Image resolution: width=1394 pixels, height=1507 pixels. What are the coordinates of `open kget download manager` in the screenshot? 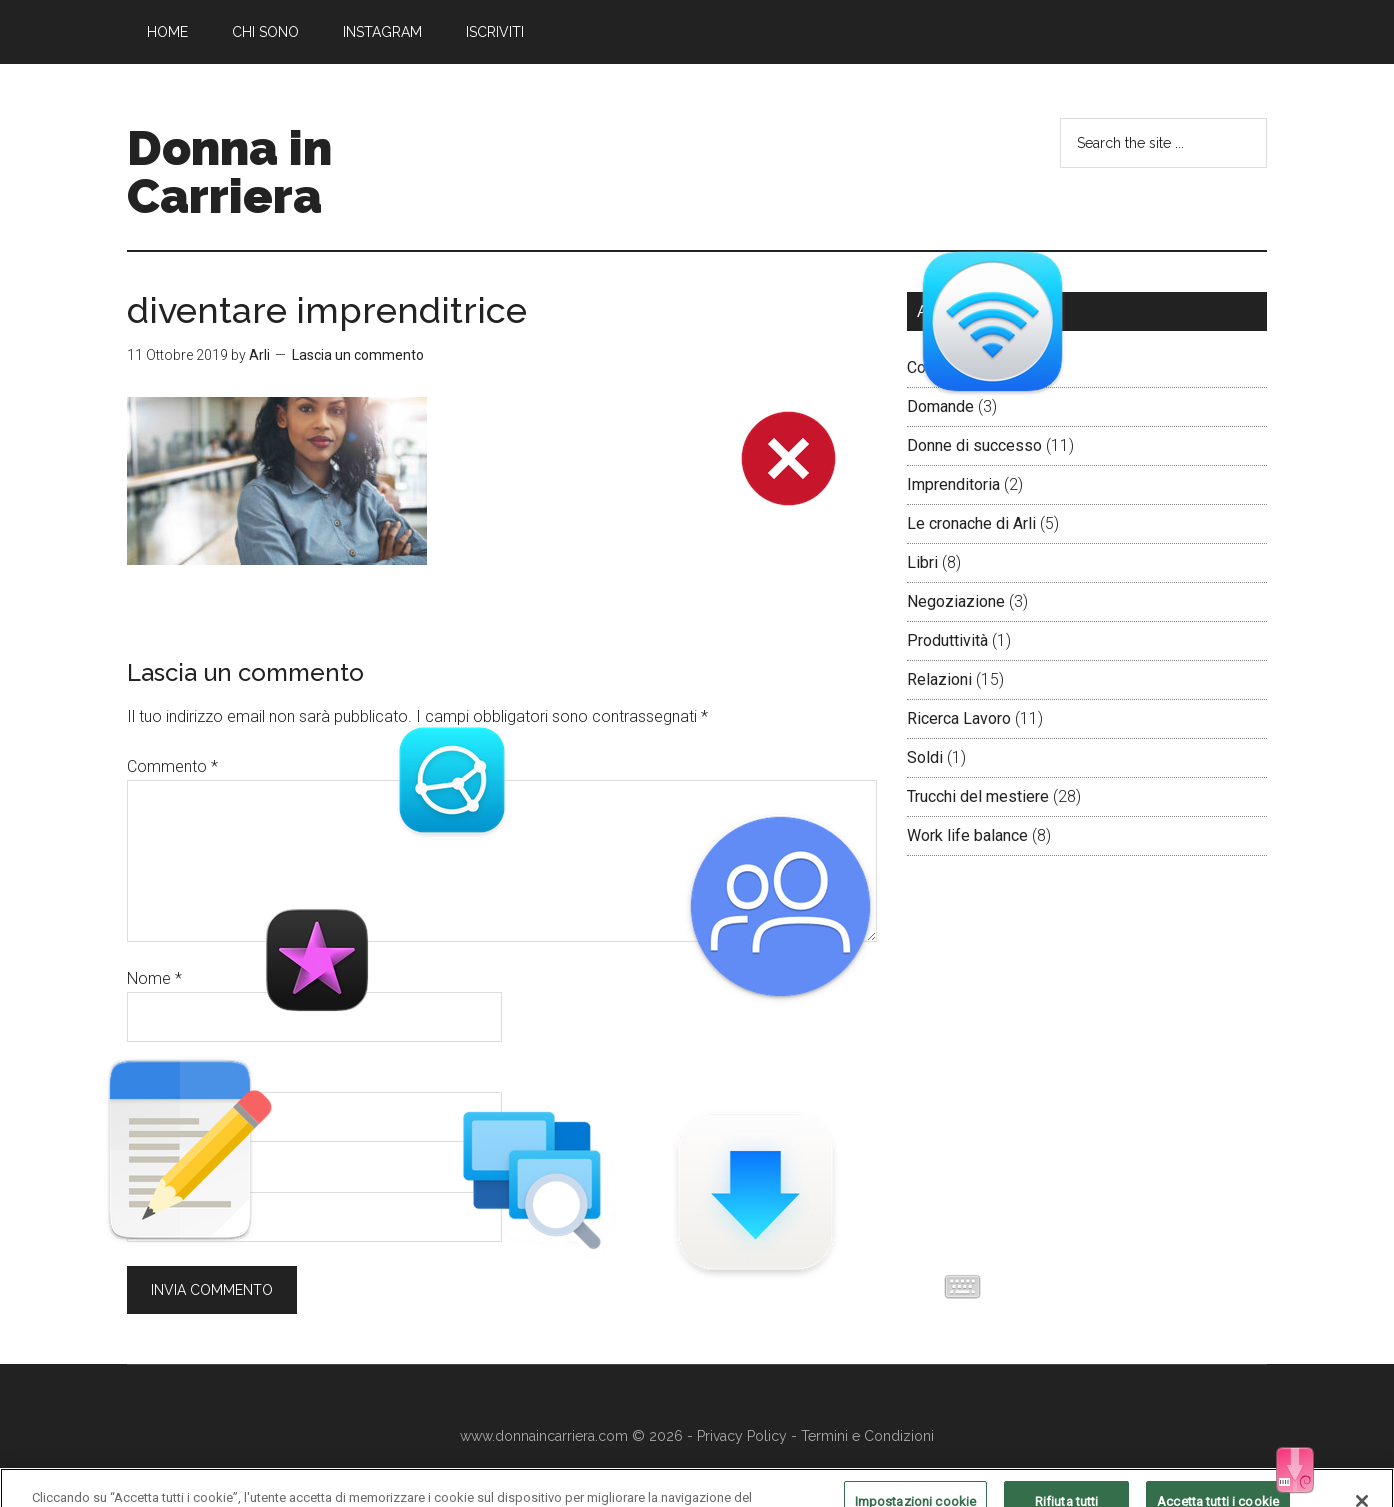 It's located at (755, 1192).